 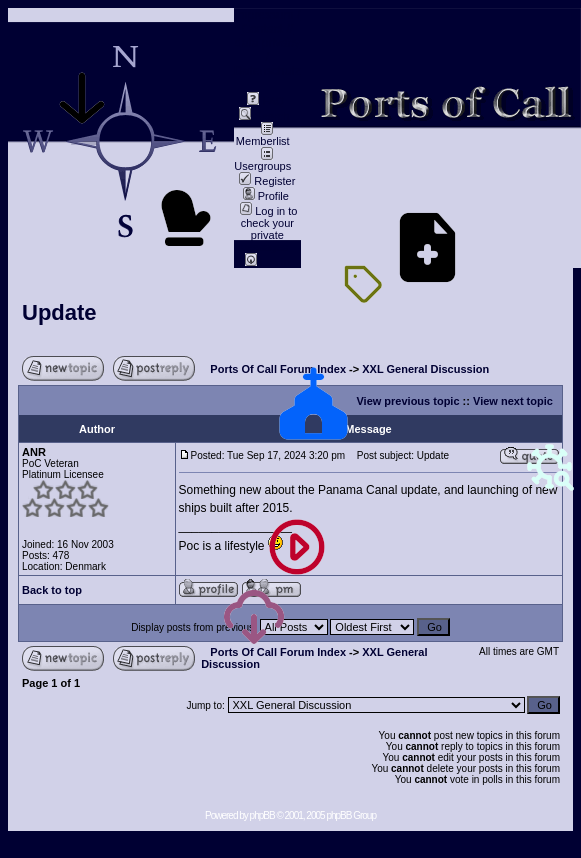 What do you see at coordinates (254, 617) in the screenshot?
I see `download file from cloud storage` at bounding box center [254, 617].